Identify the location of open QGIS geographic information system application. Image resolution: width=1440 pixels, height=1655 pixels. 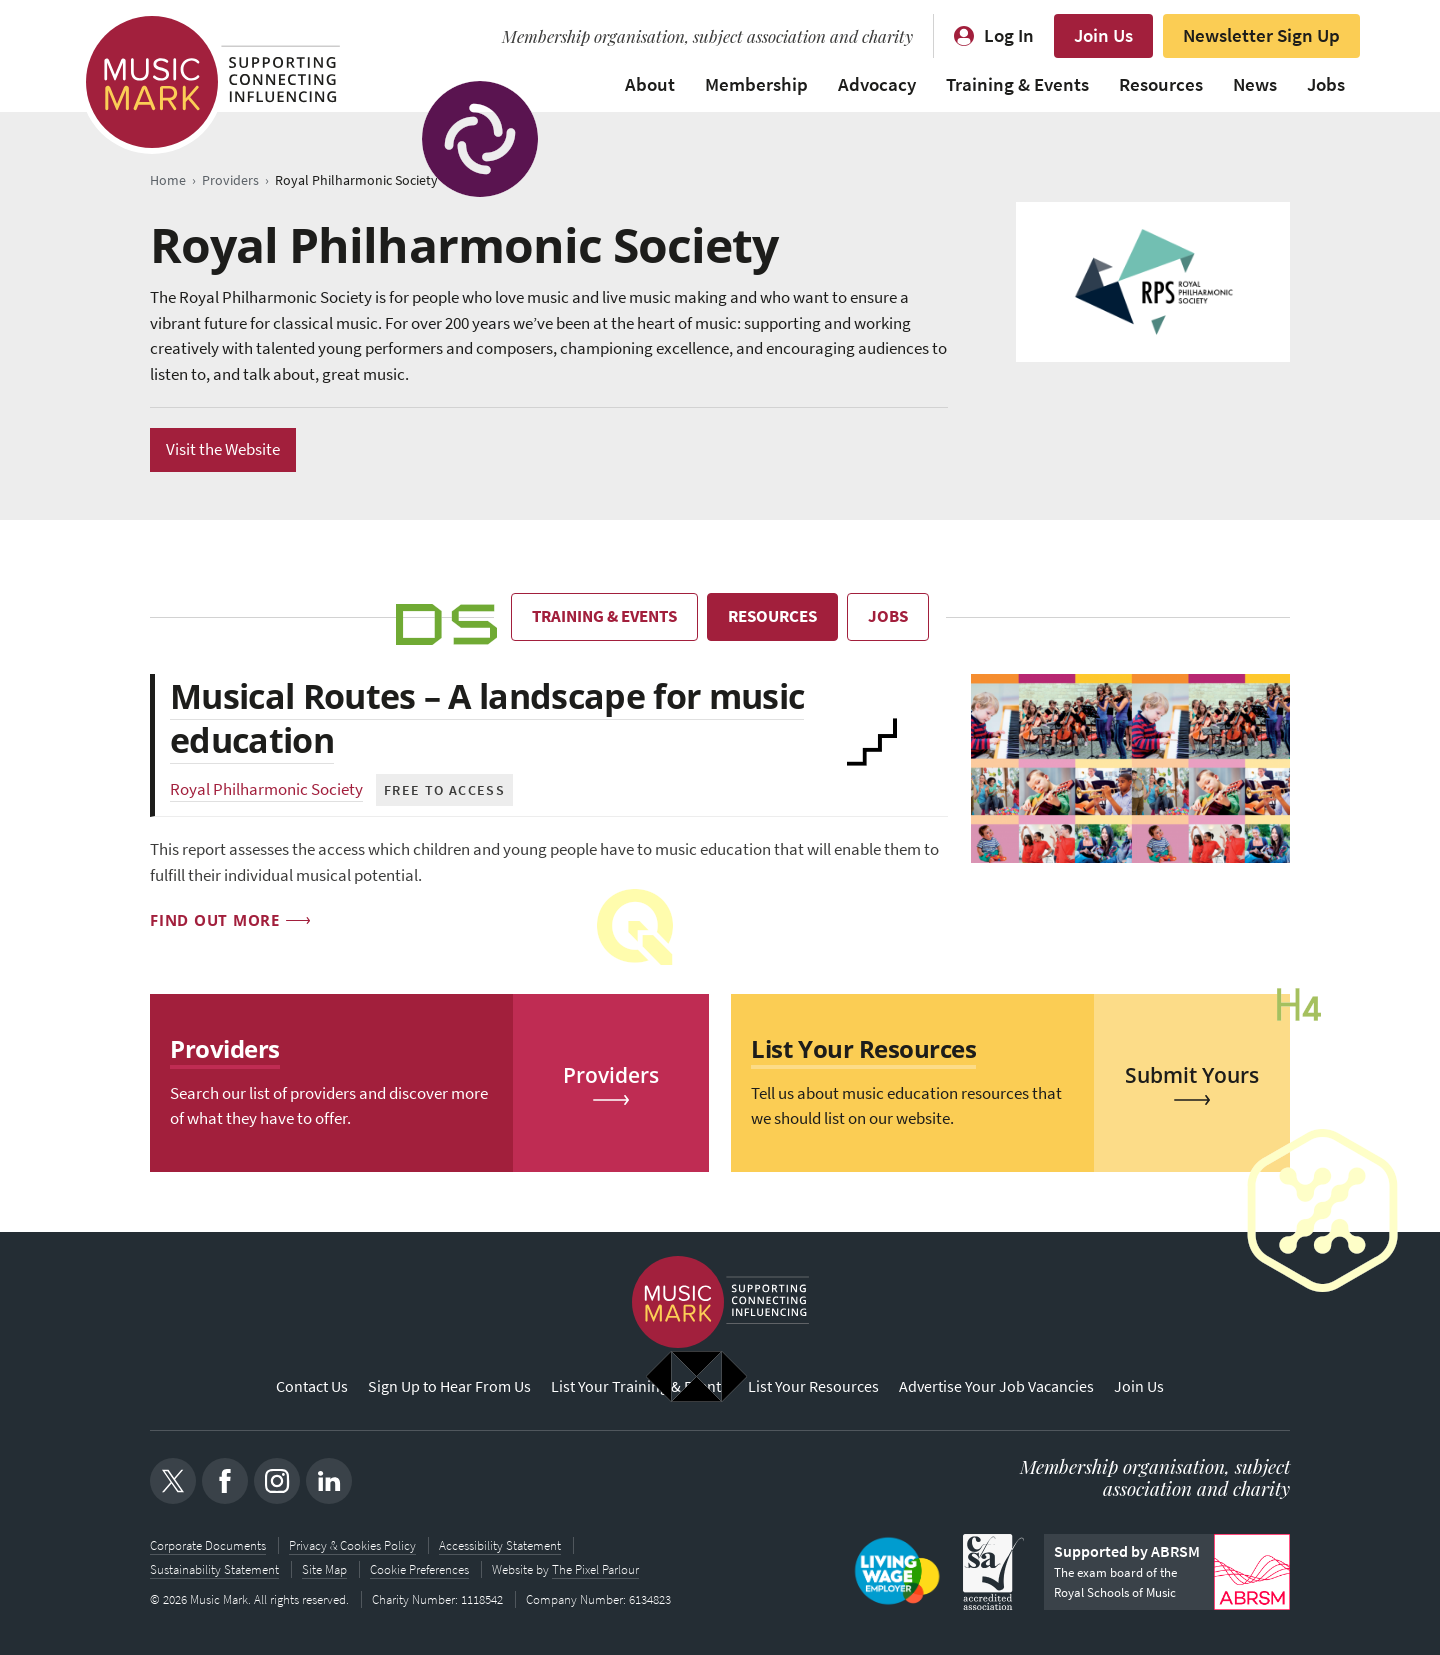
(635, 927).